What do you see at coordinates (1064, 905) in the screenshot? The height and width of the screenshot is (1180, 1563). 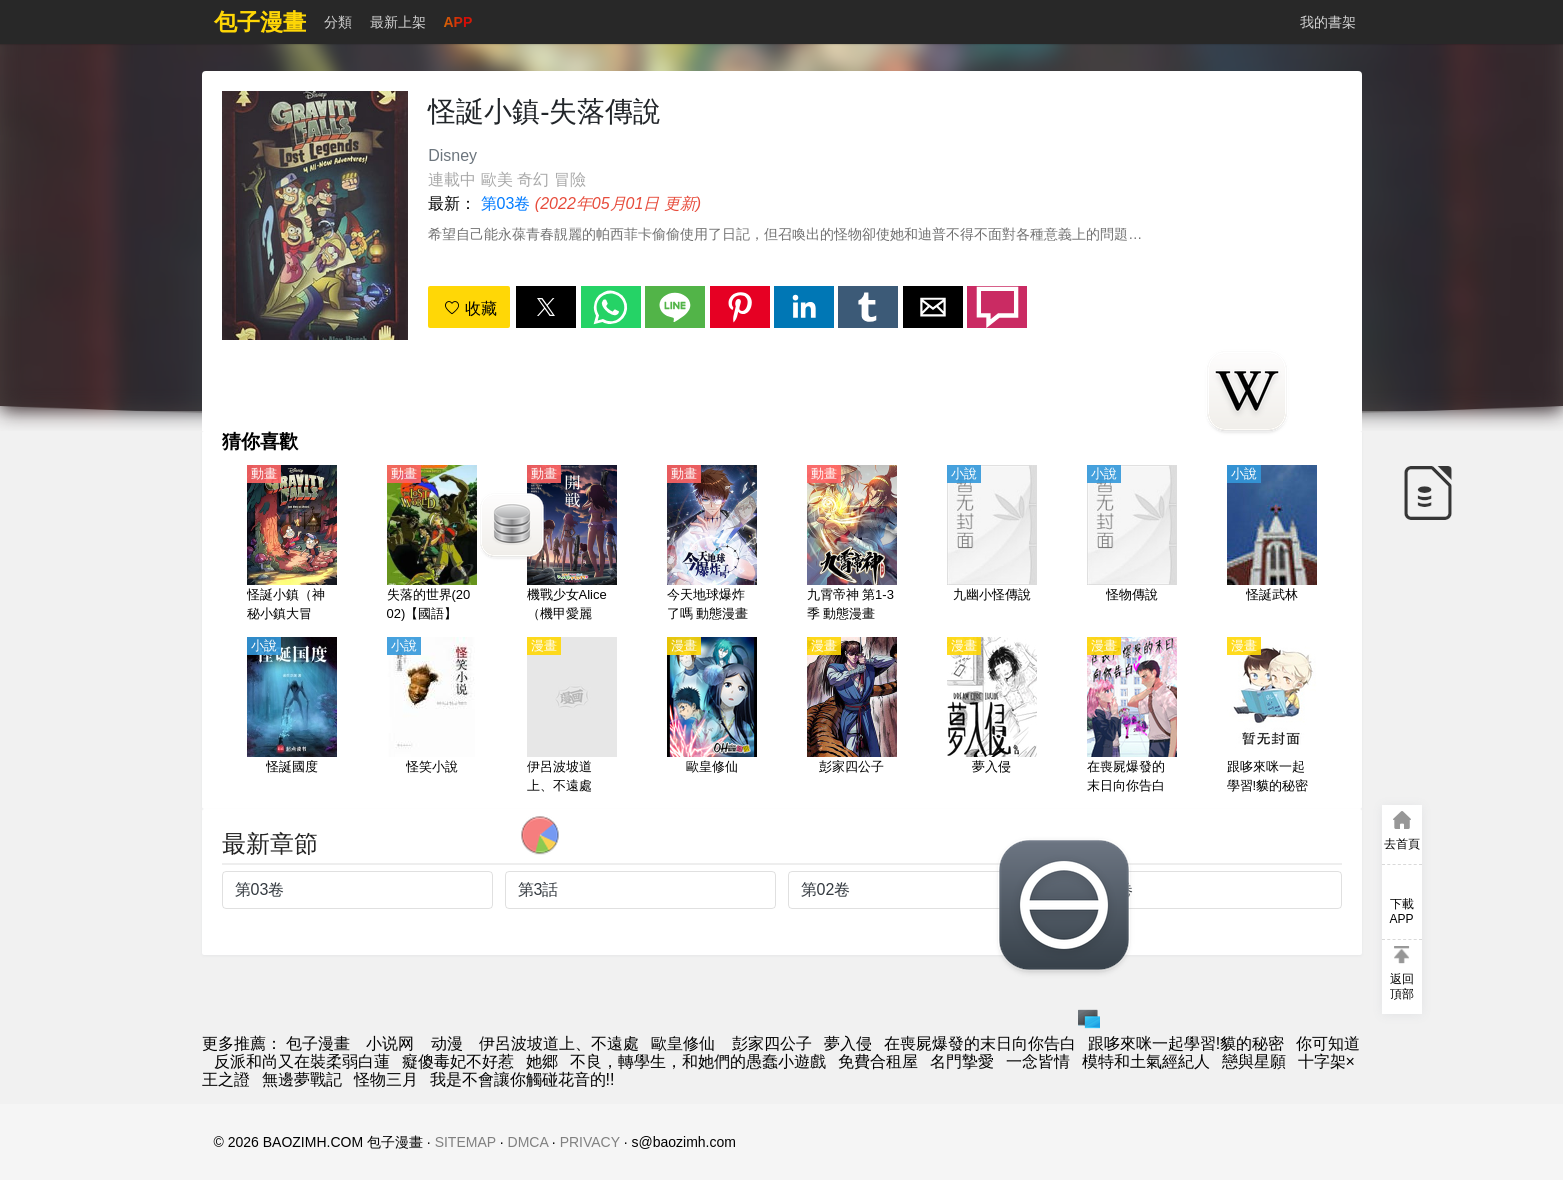 I see `suspend or pause an application` at bounding box center [1064, 905].